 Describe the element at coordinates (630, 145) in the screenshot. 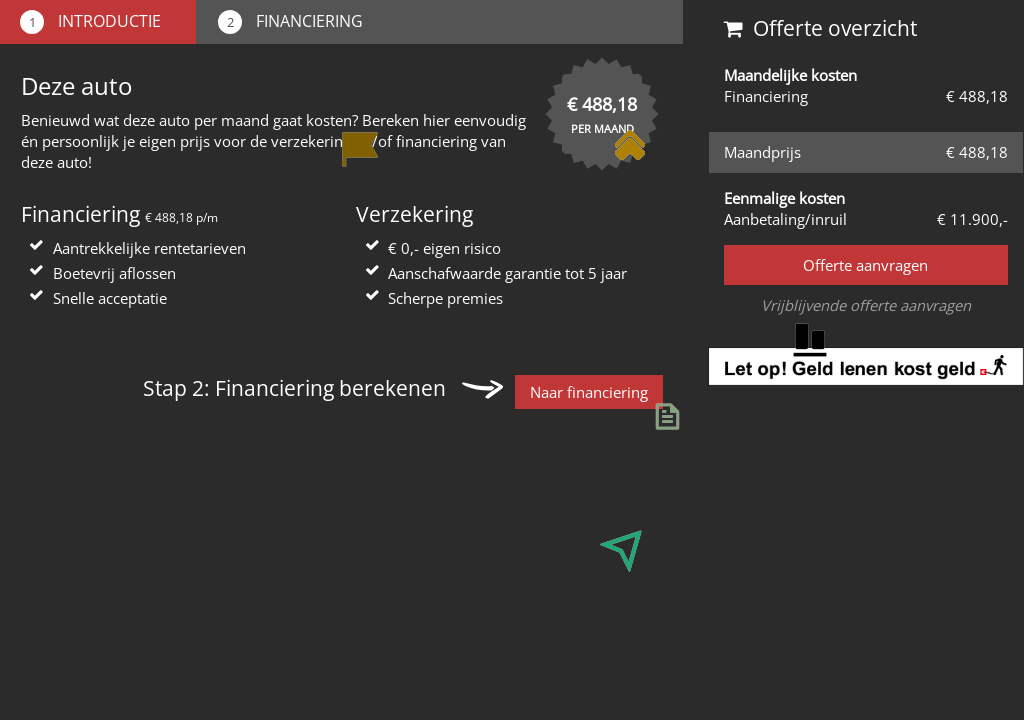

I see `palo alto software company logo` at that location.